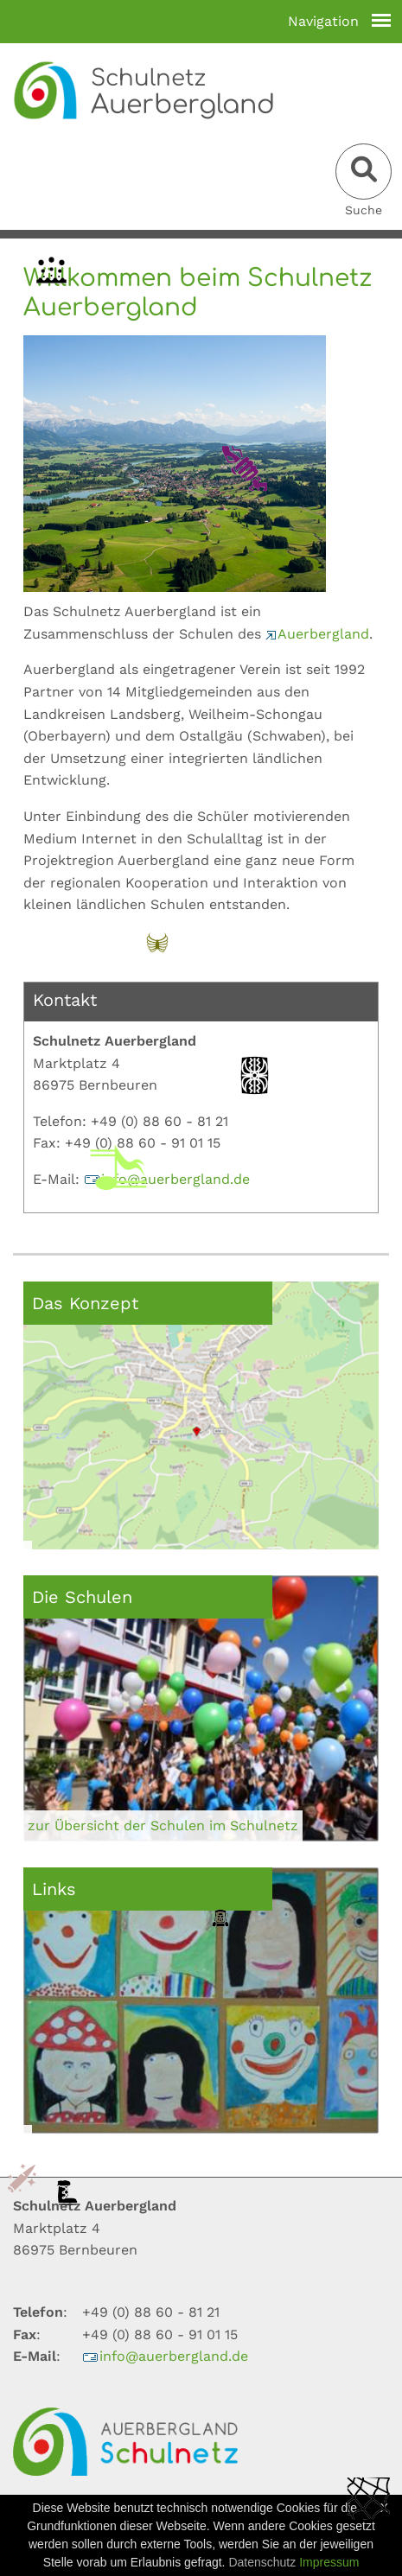 The image size is (402, 2576). What do you see at coordinates (254, 1075) in the screenshot?
I see `access defense or shield abilities in a game` at bounding box center [254, 1075].